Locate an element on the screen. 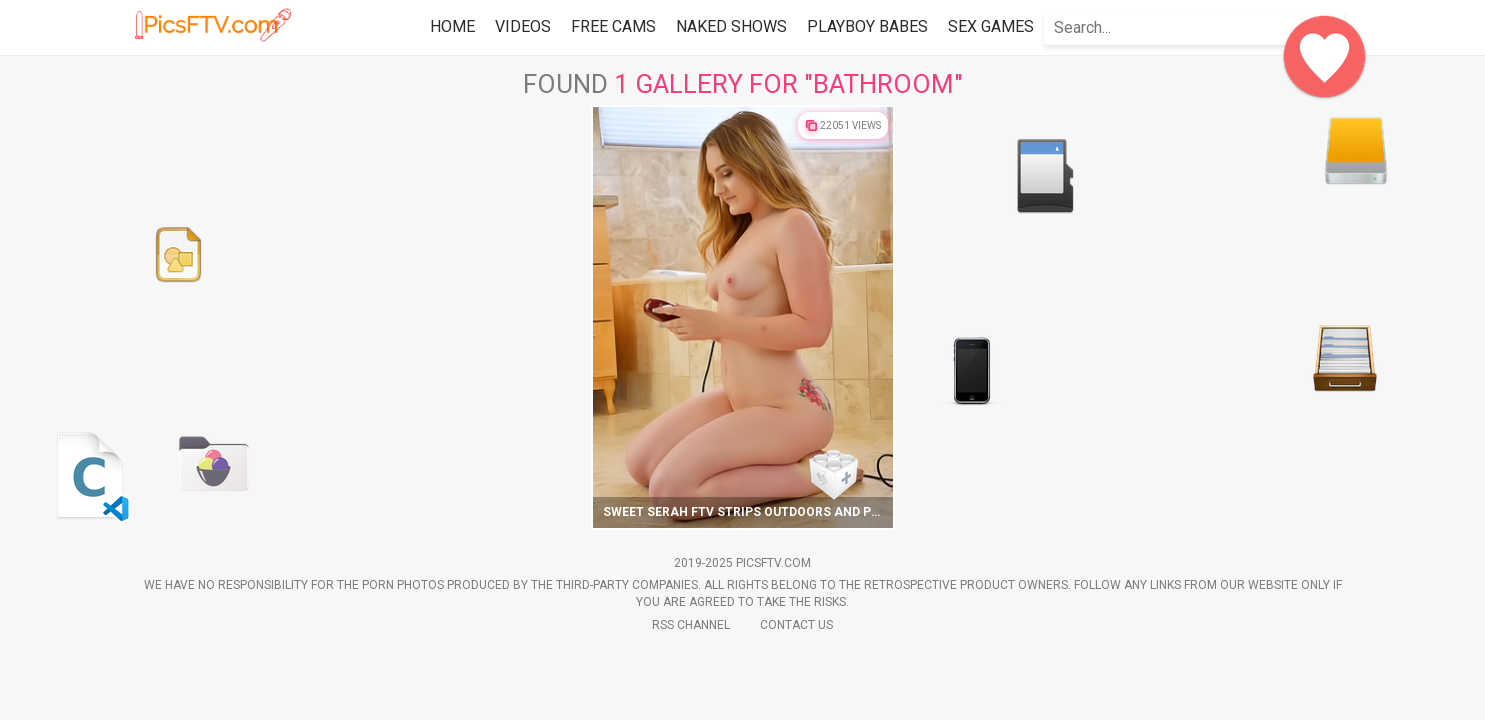 This screenshot has width=1485, height=720. access external storage drives is located at coordinates (1356, 152).